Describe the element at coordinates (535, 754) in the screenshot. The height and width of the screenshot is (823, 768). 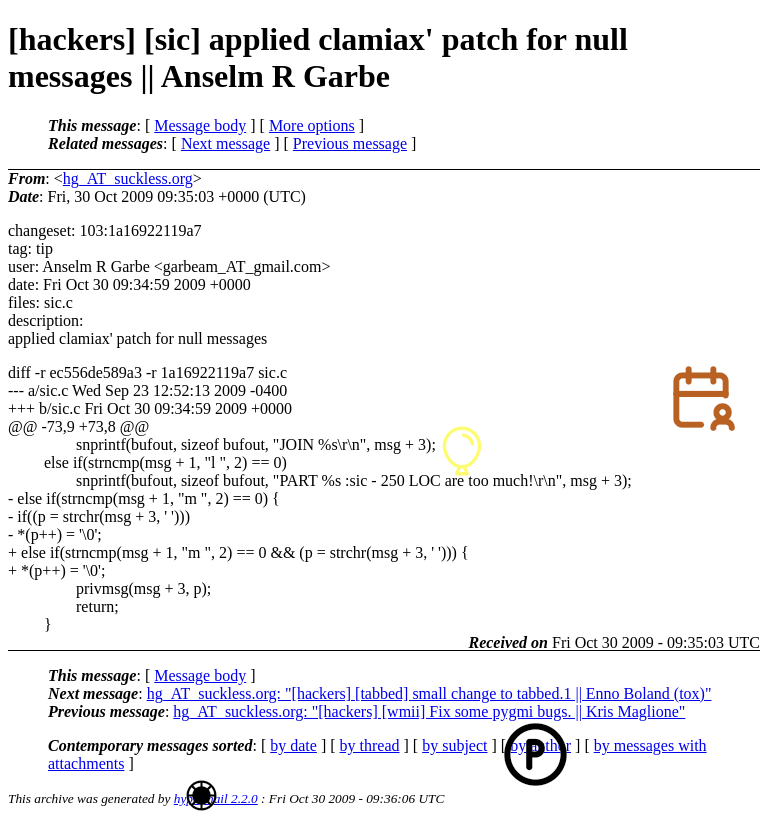
I see `parking available or parking location` at that location.